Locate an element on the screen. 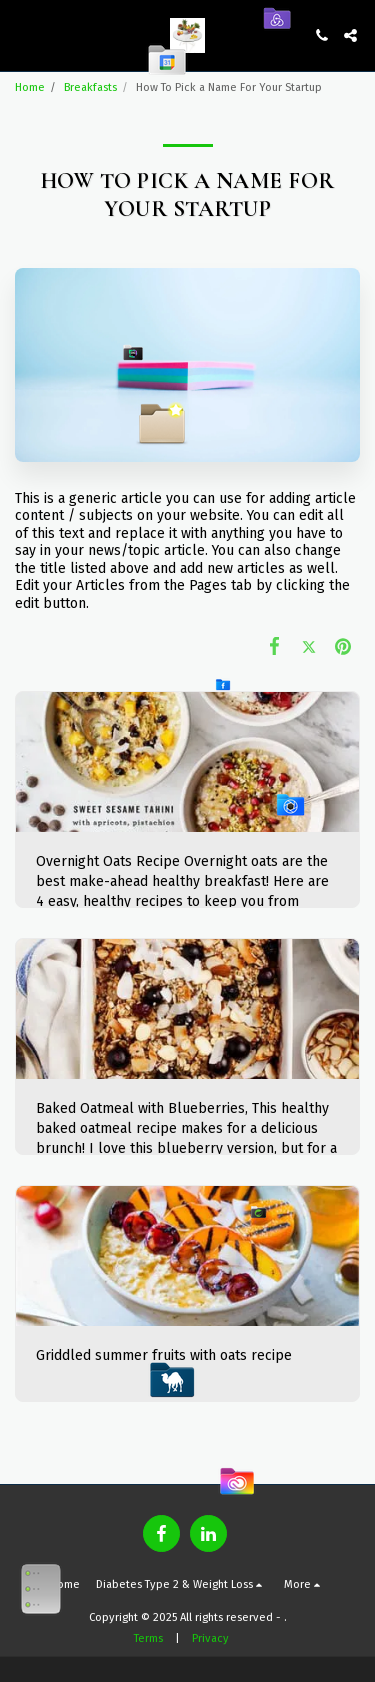 This screenshot has width=375, height=1682. create a new folder is located at coordinates (162, 426).